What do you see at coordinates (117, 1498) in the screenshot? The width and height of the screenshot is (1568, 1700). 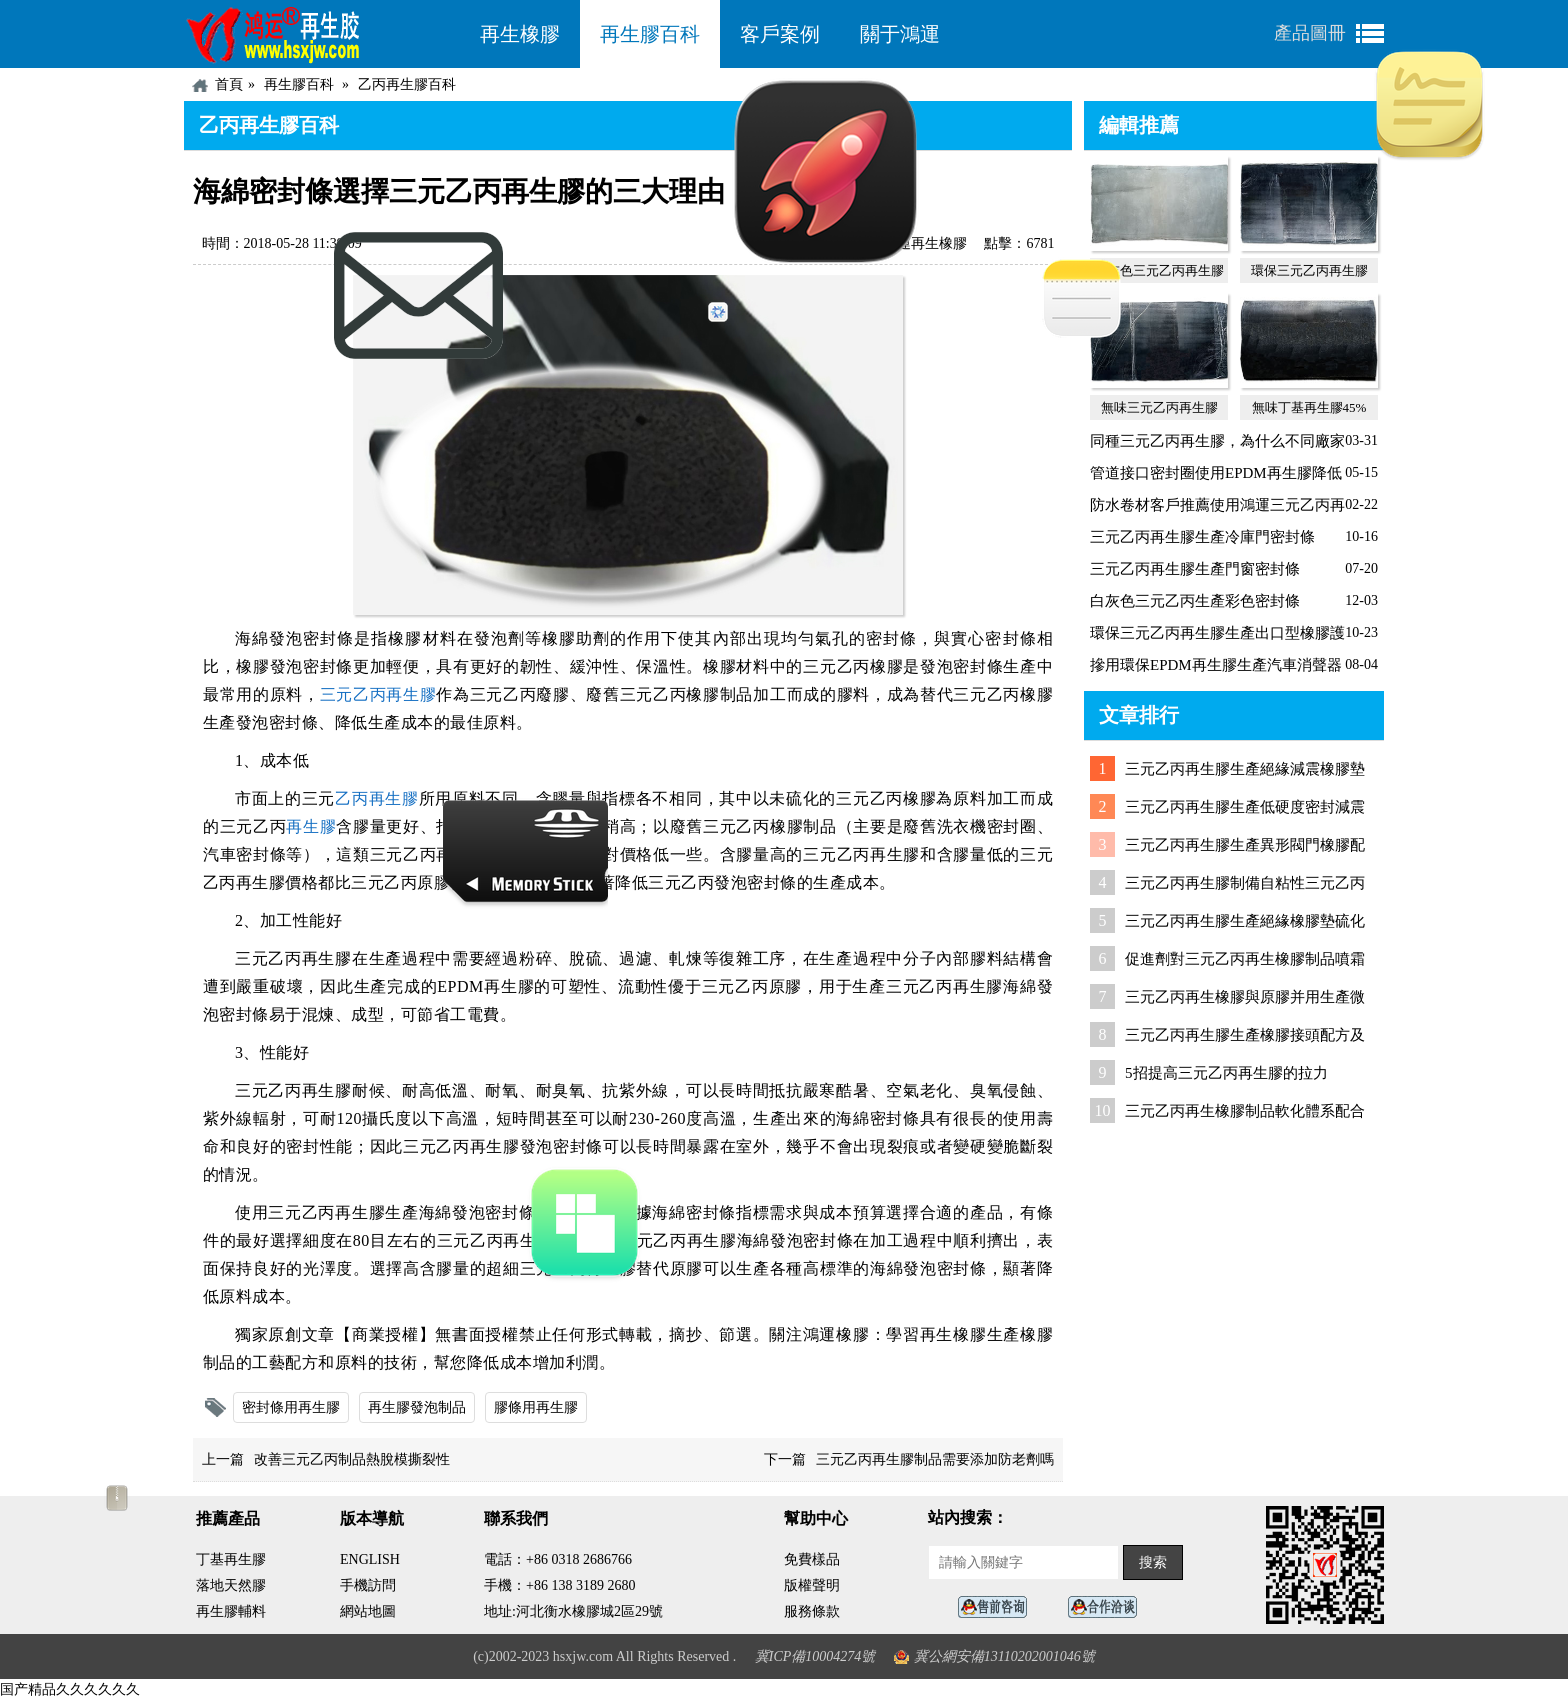 I see `open archive manager to compress or extract files` at bounding box center [117, 1498].